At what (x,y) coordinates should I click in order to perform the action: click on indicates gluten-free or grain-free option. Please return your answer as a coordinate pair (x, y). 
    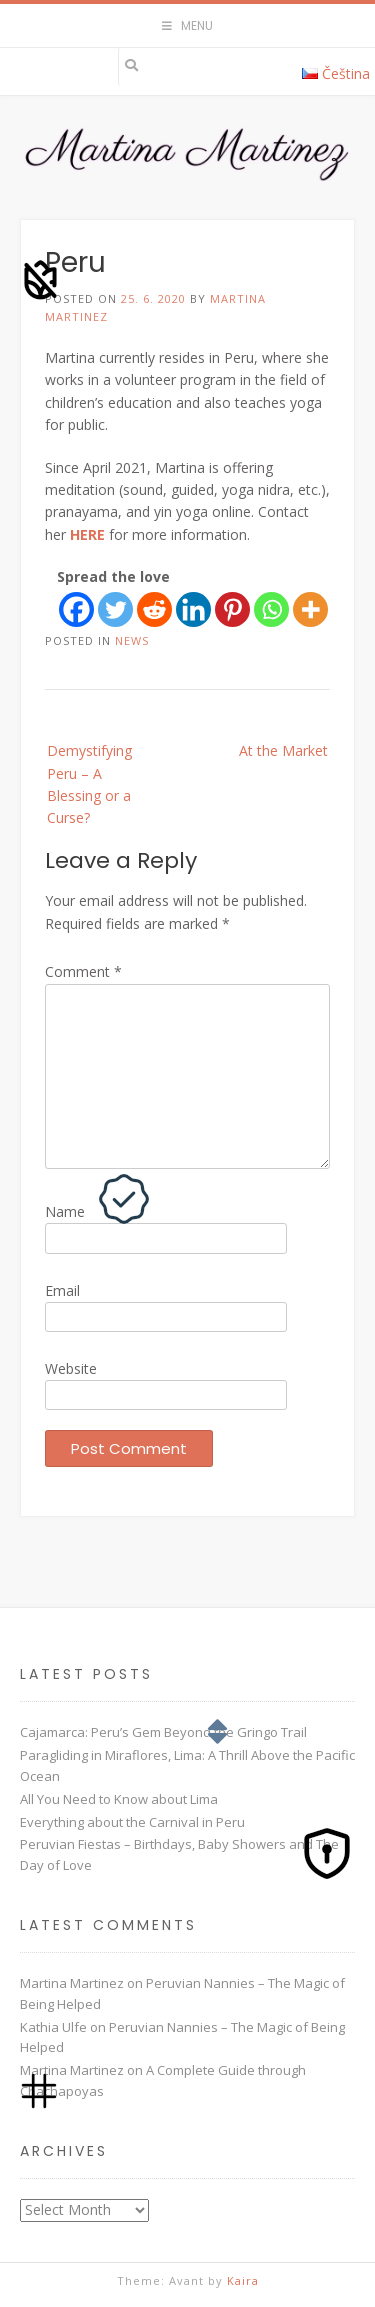
    Looking at the image, I should click on (40, 280).